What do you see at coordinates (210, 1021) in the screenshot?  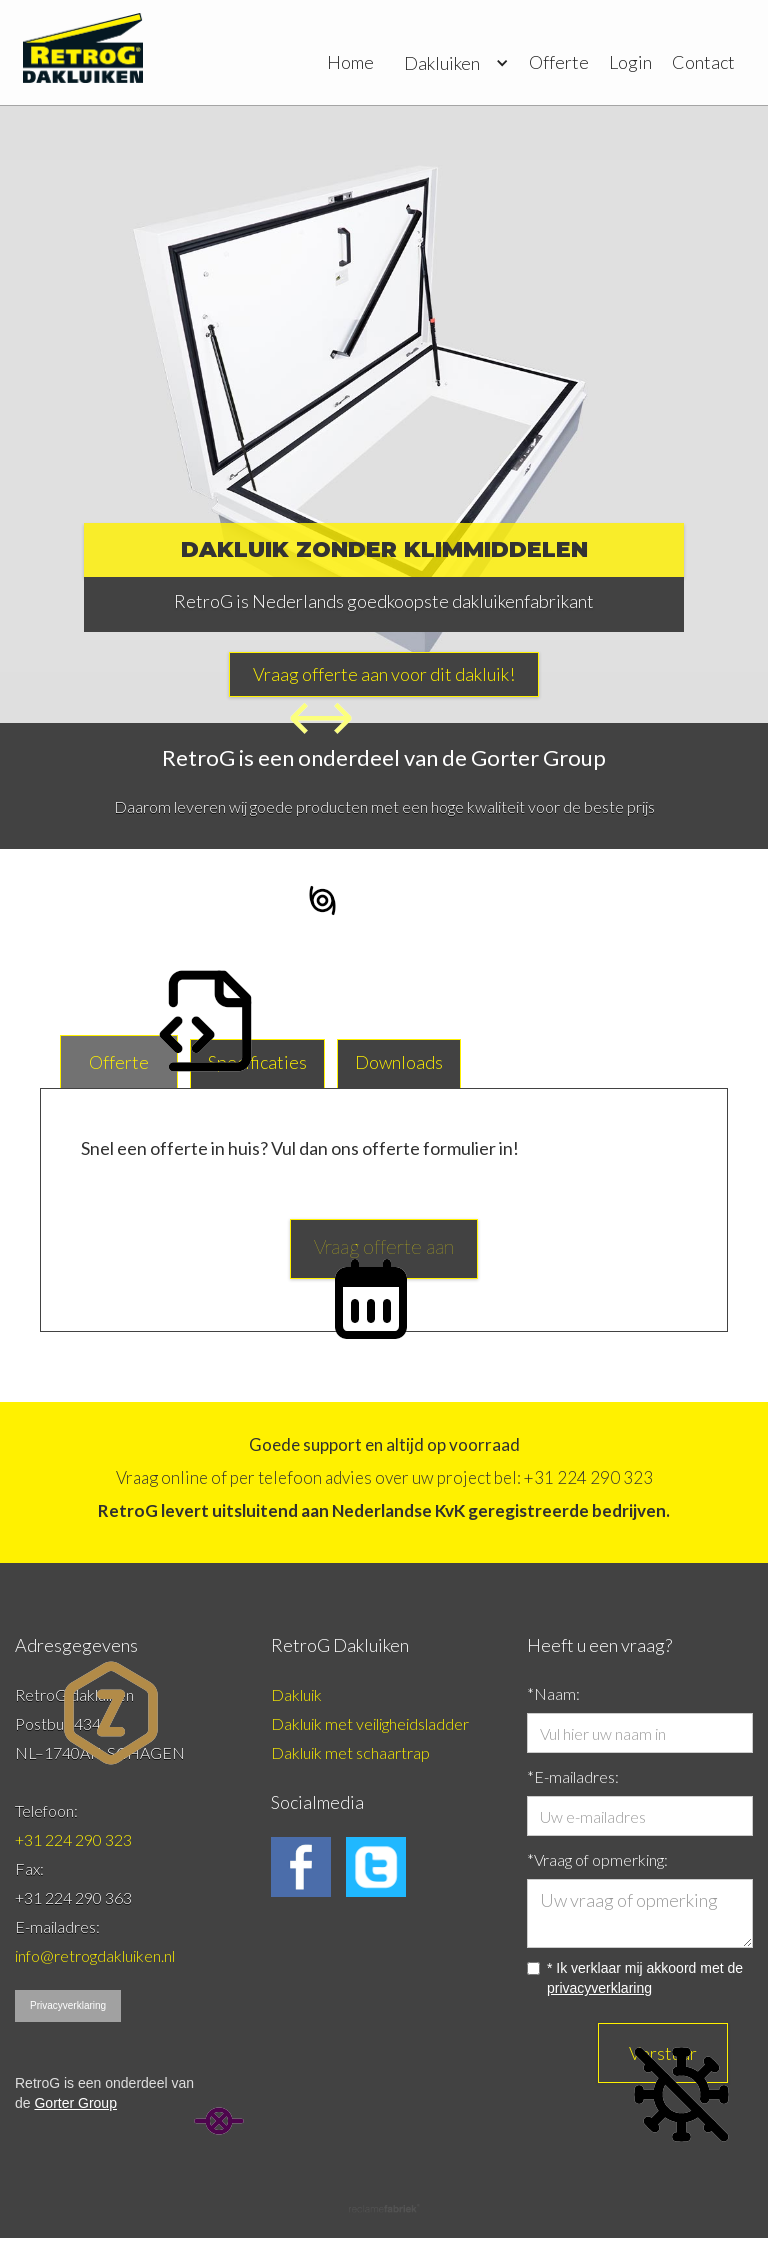 I see `view source code file` at bounding box center [210, 1021].